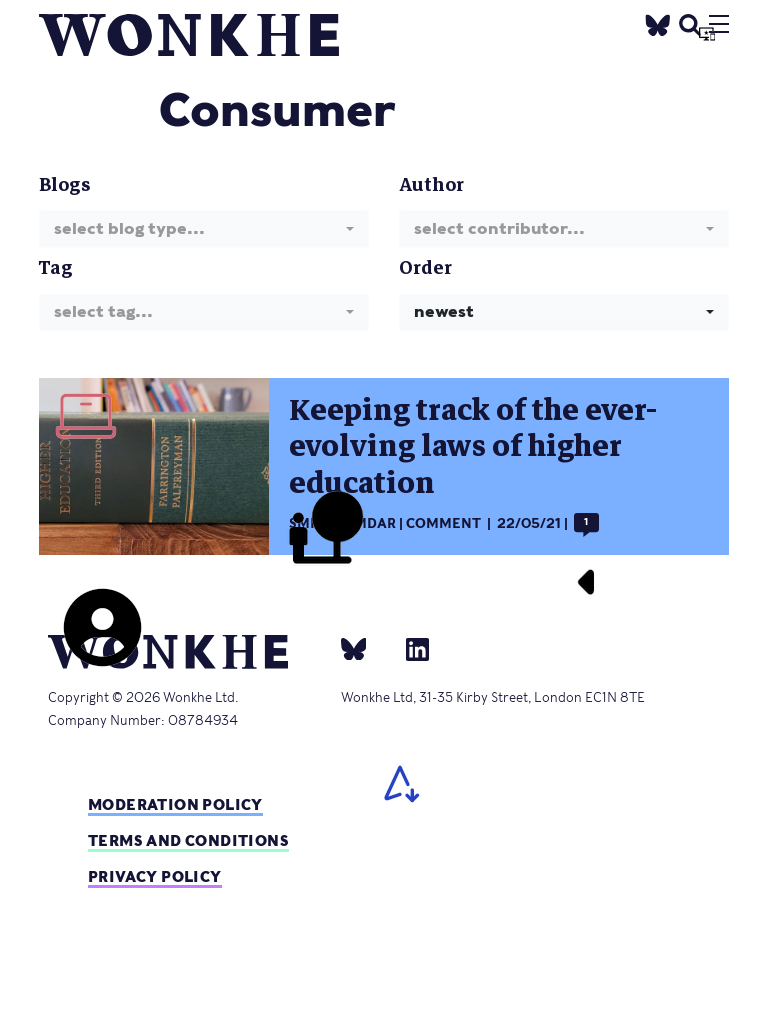 This screenshot has height=1015, width=768. What do you see at coordinates (102, 627) in the screenshot?
I see `view your profile` at bounding box center [102, 627].